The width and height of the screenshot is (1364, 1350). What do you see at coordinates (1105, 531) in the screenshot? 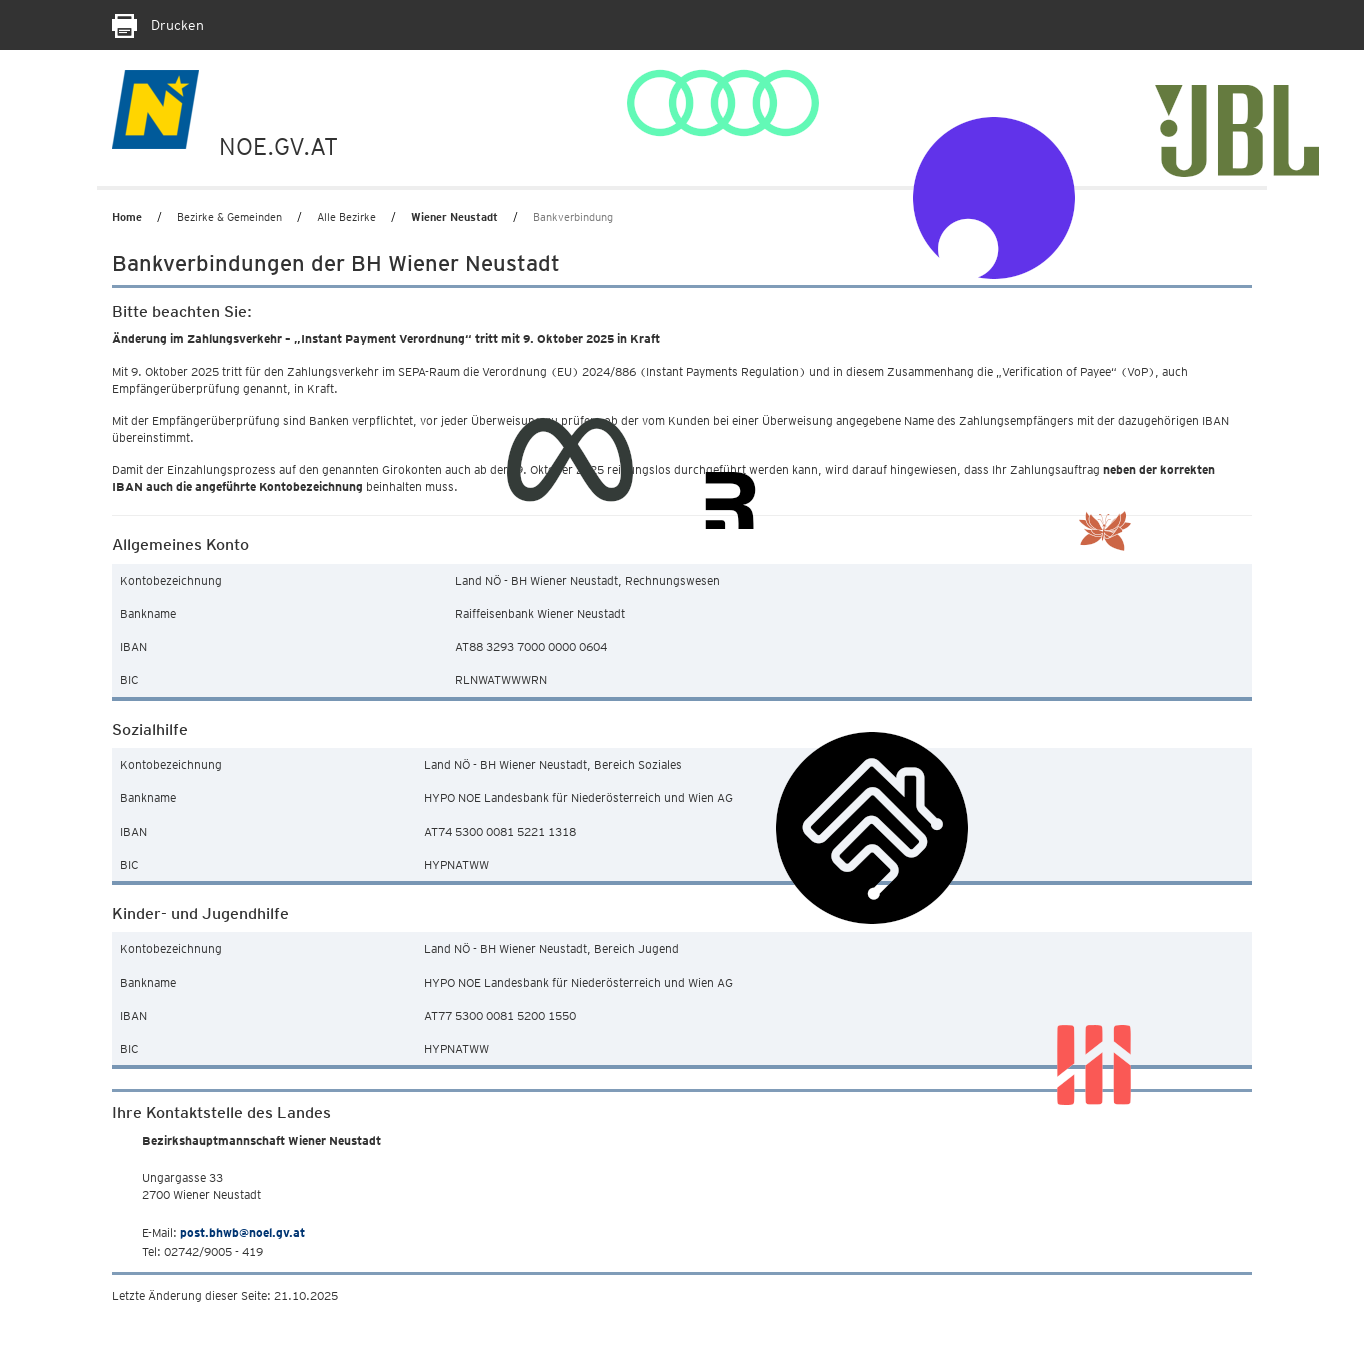
I see `wiki.js documentation or knowledge base` at bounding box center [1105, 531].